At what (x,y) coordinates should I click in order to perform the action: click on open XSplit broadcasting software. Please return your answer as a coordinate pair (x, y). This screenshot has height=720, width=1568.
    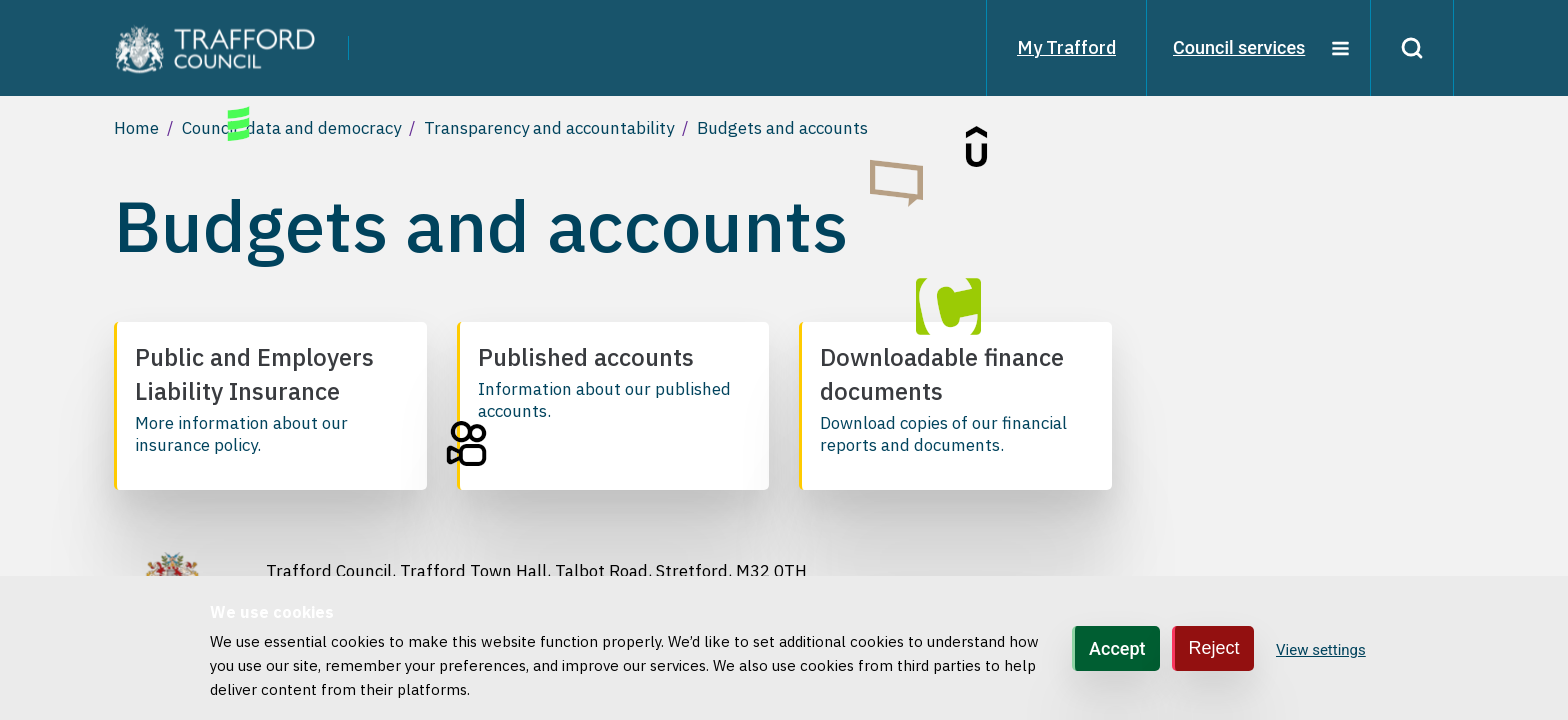
    Looking at the image, I should click on (896, 183).